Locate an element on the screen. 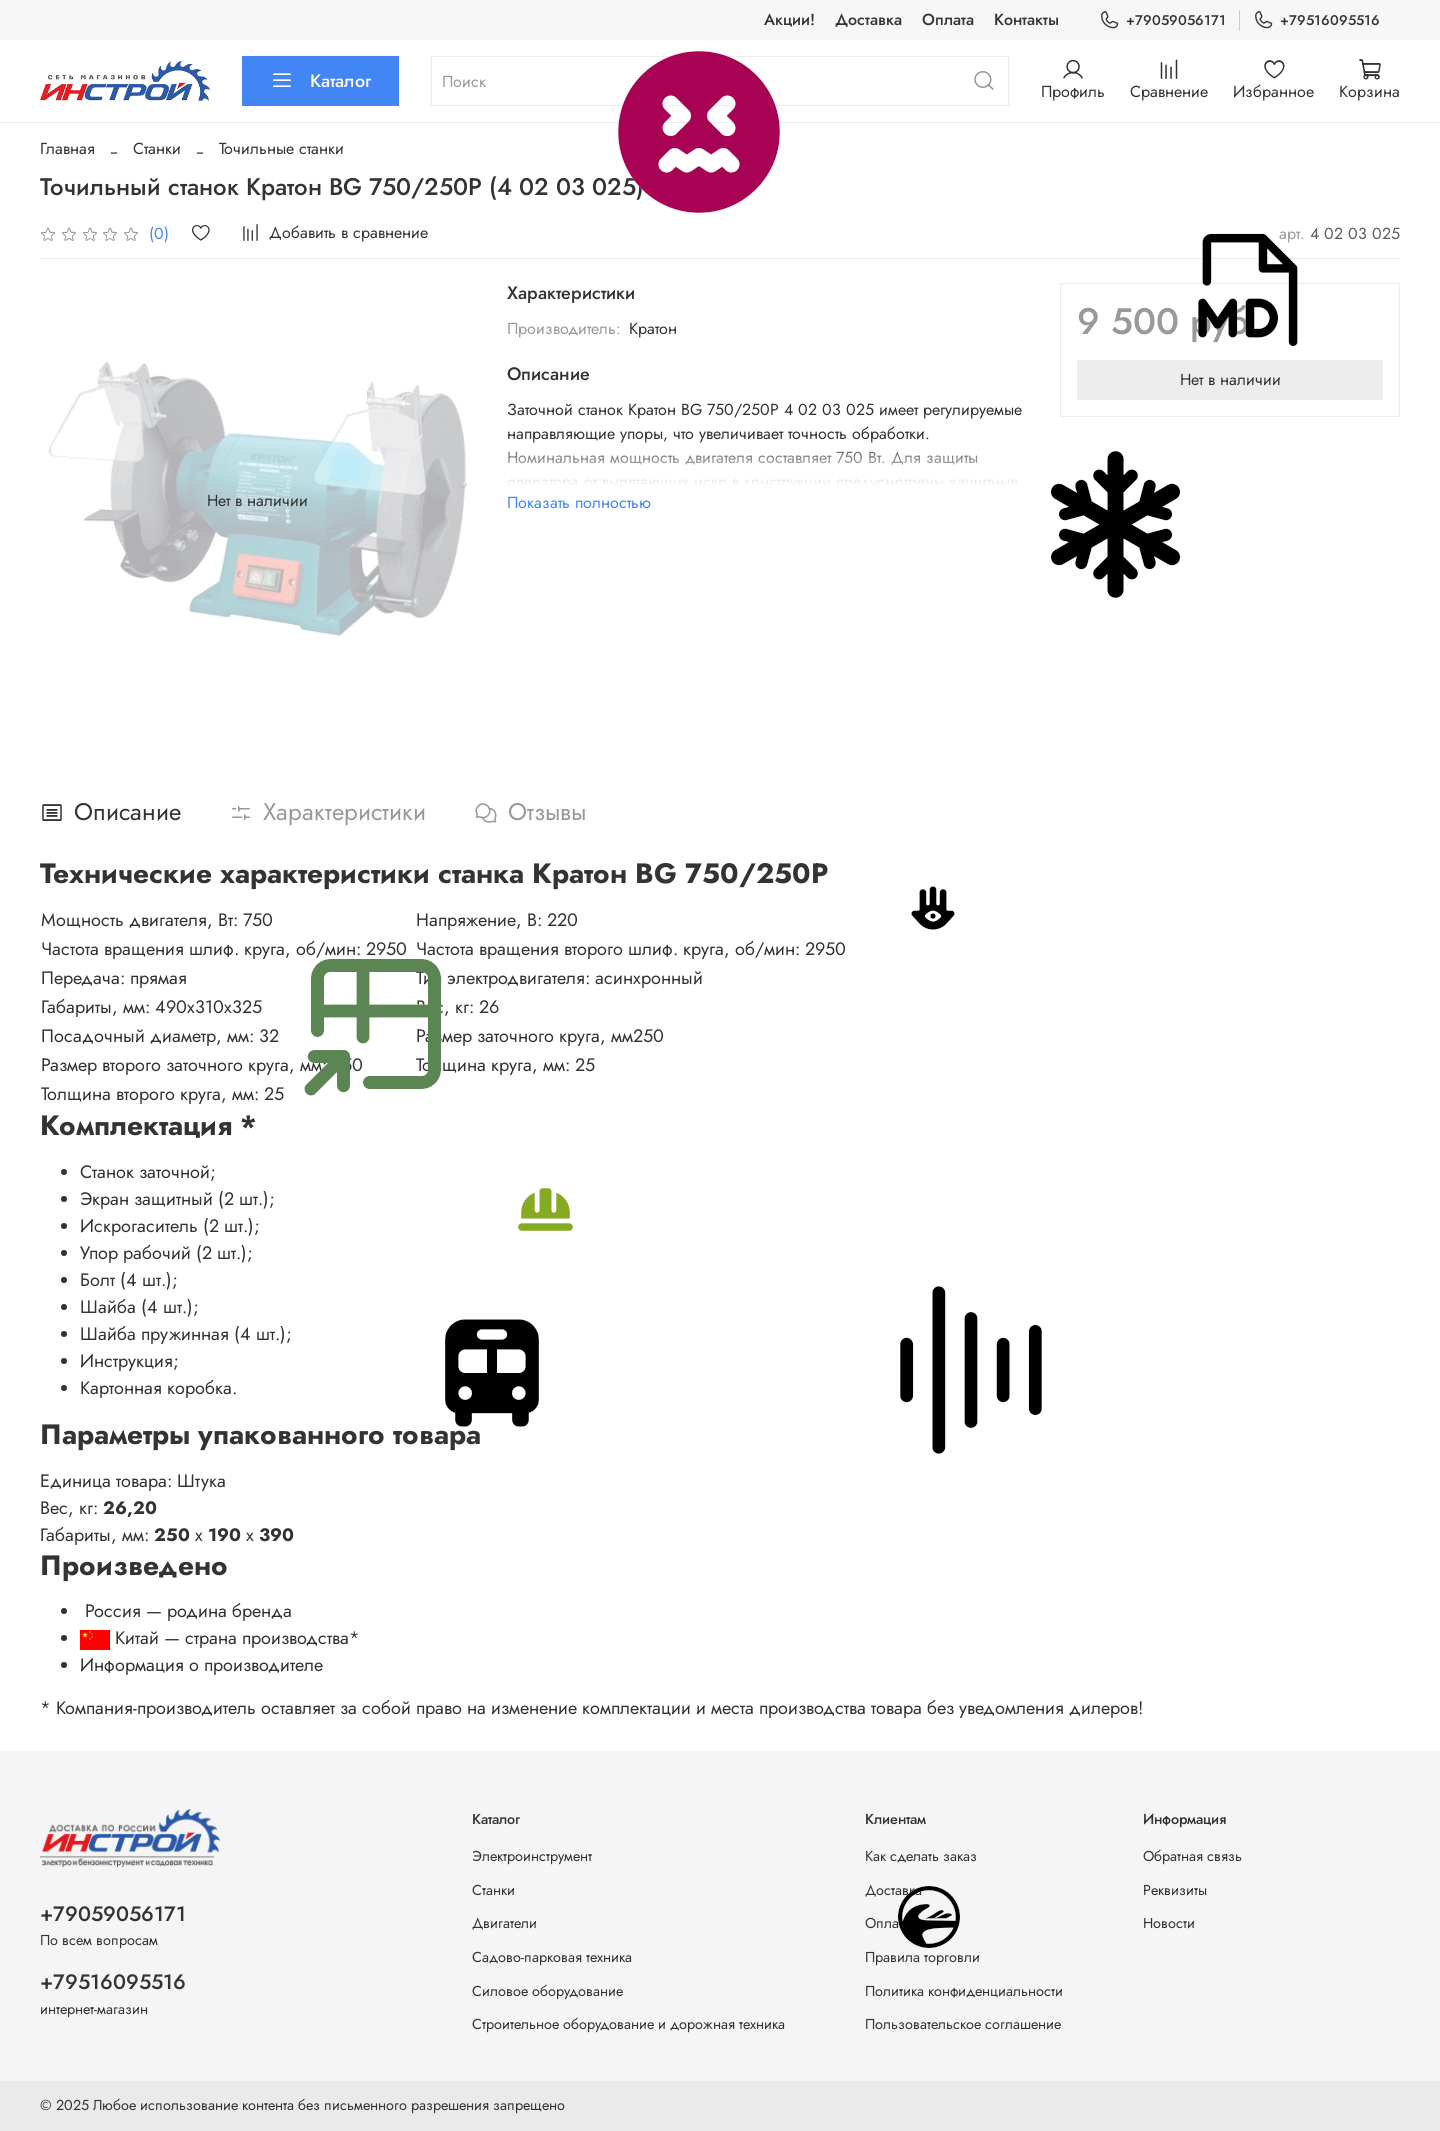  view bus routes or schedules is located at coordinates (492, 1373).